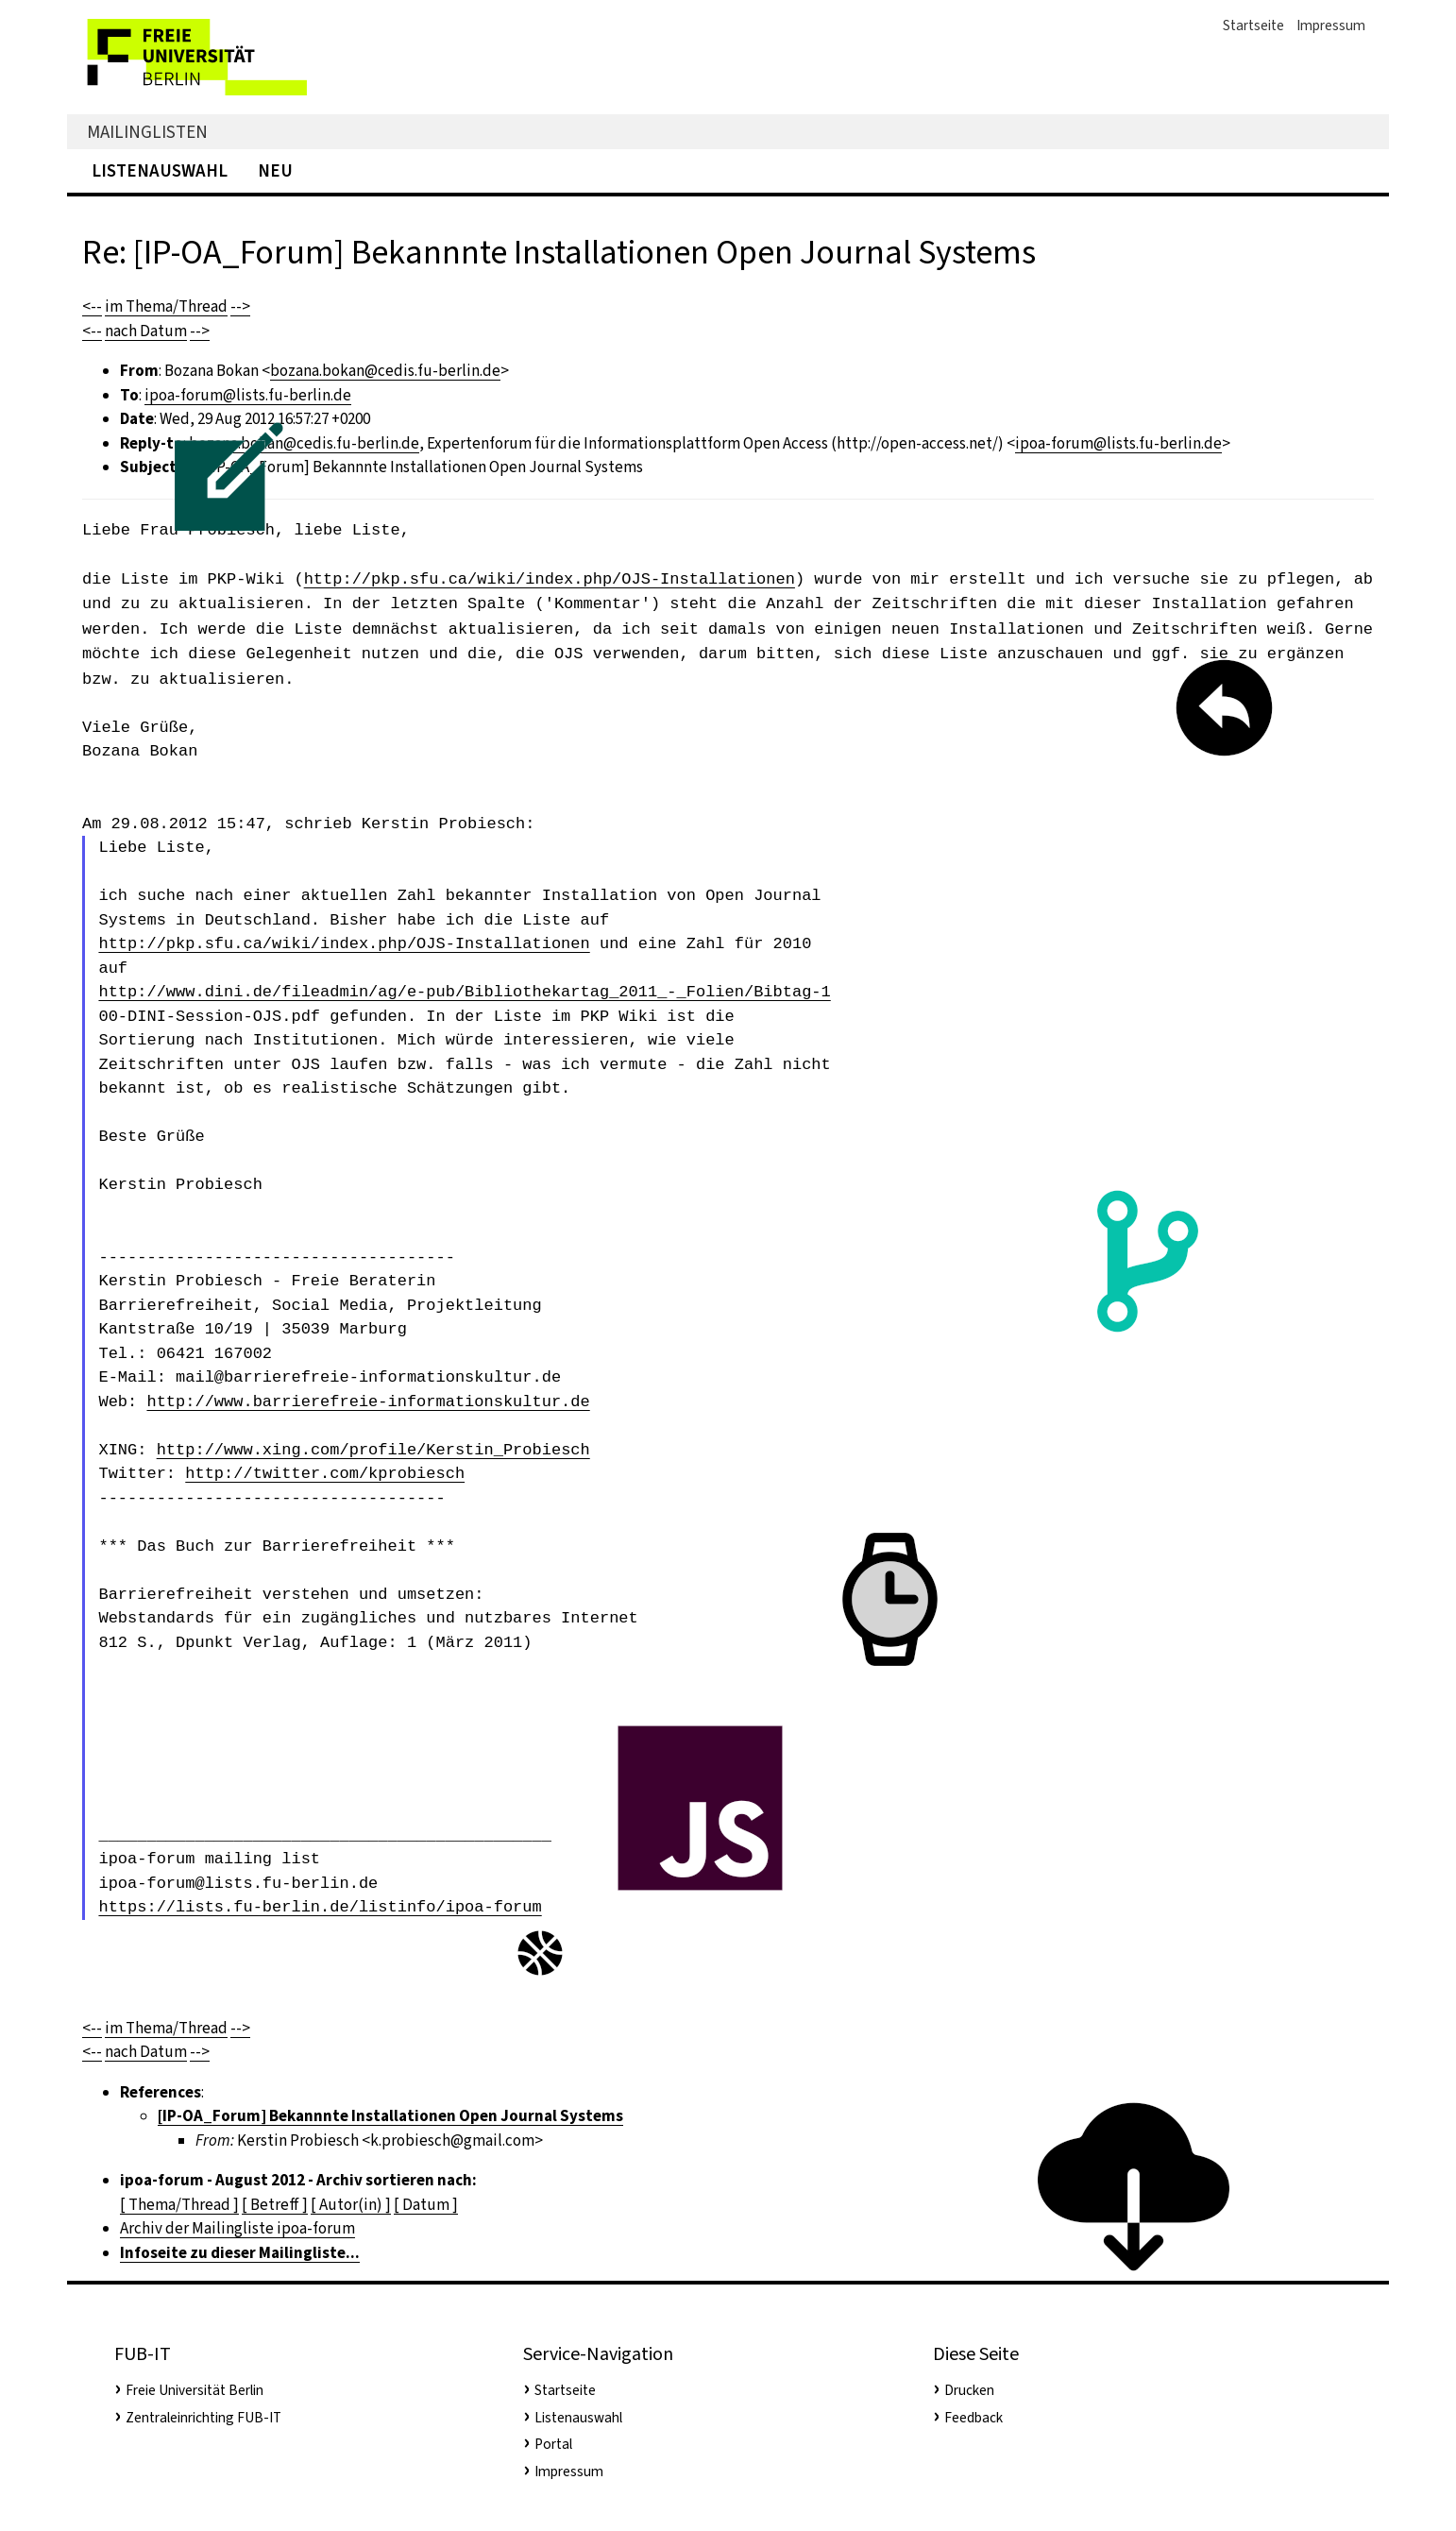  Describe the element at coordinates (700, 1808) in the screenshot. I see `indicates javascript programming language` at that location.